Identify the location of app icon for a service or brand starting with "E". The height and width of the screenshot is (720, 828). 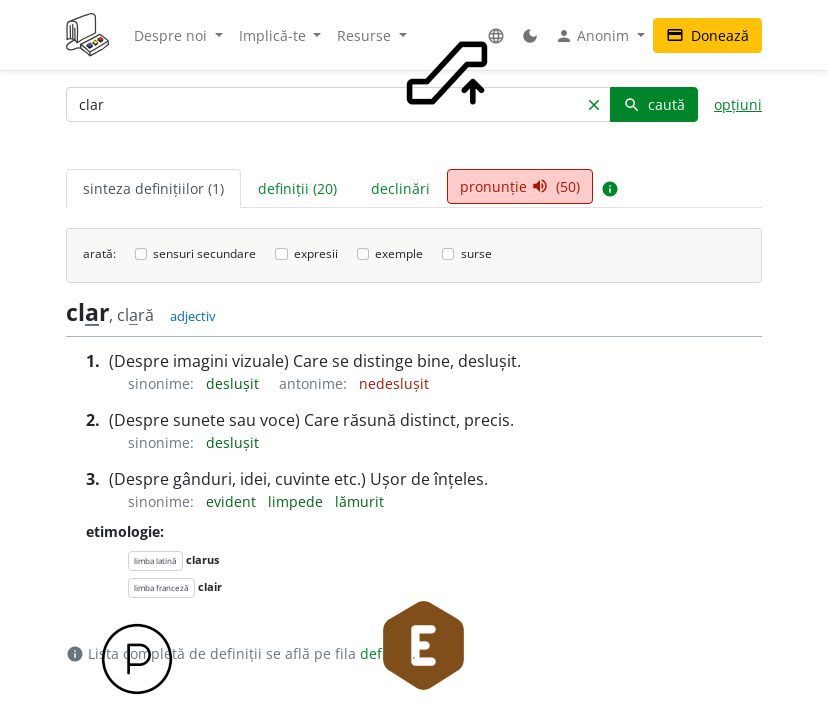
(423, 645).